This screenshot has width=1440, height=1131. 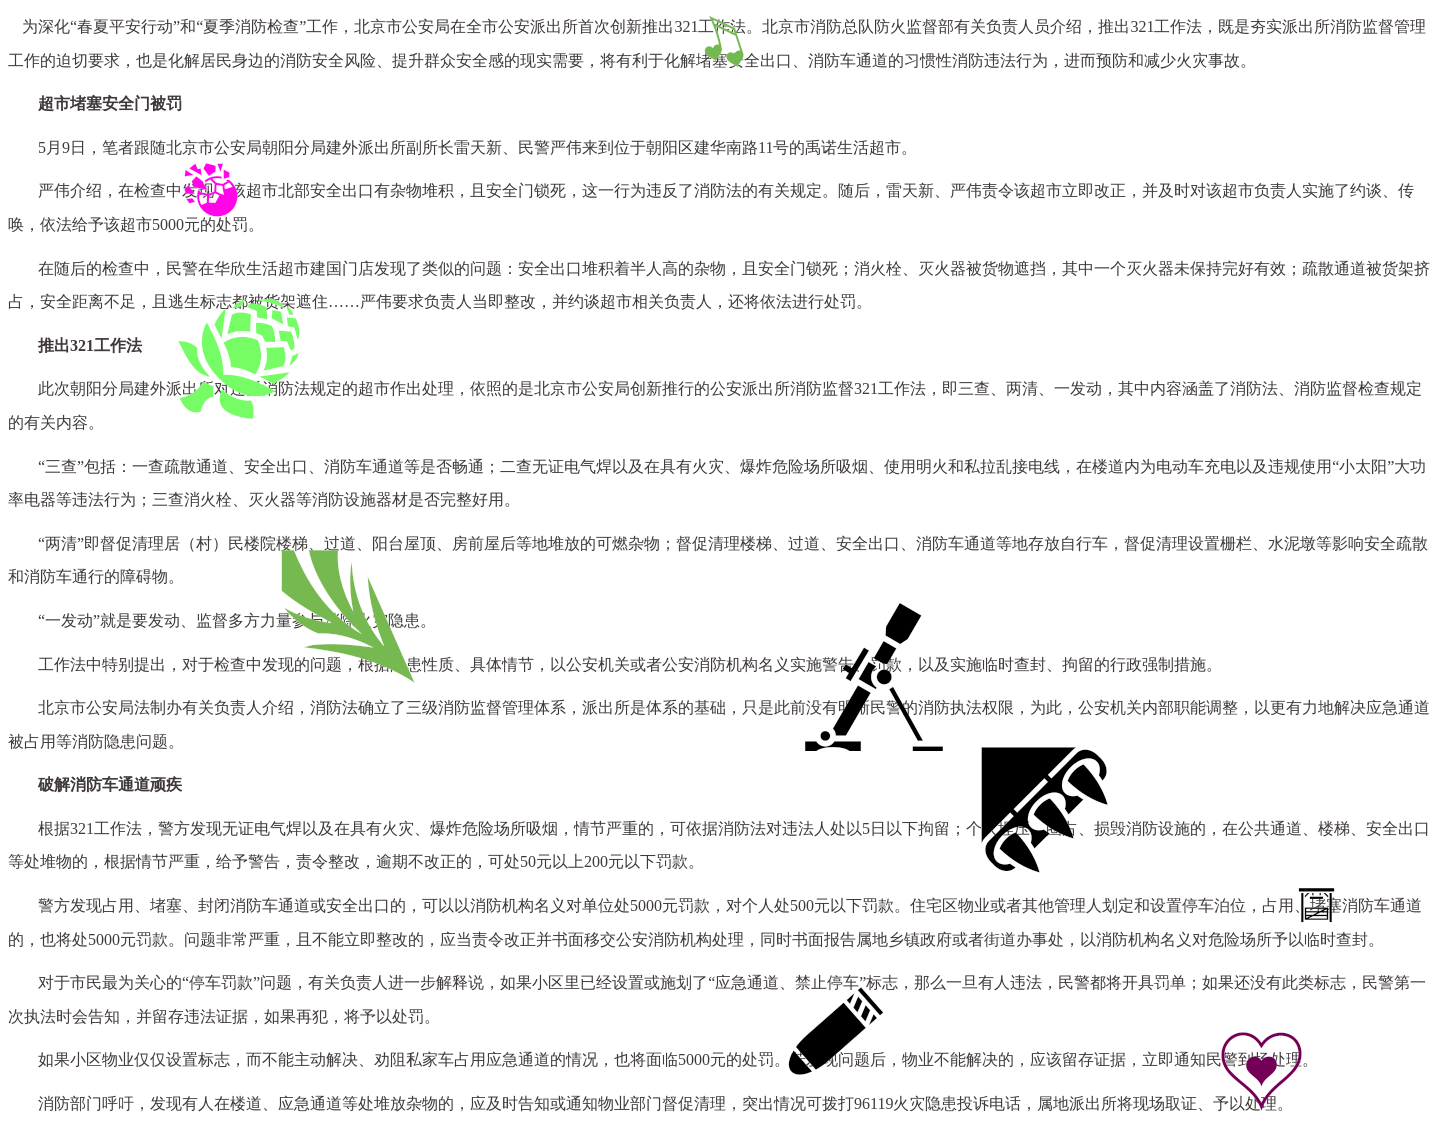 I want to click on mortar weapon icon for military or strategy games, so click(x=874, y=677).